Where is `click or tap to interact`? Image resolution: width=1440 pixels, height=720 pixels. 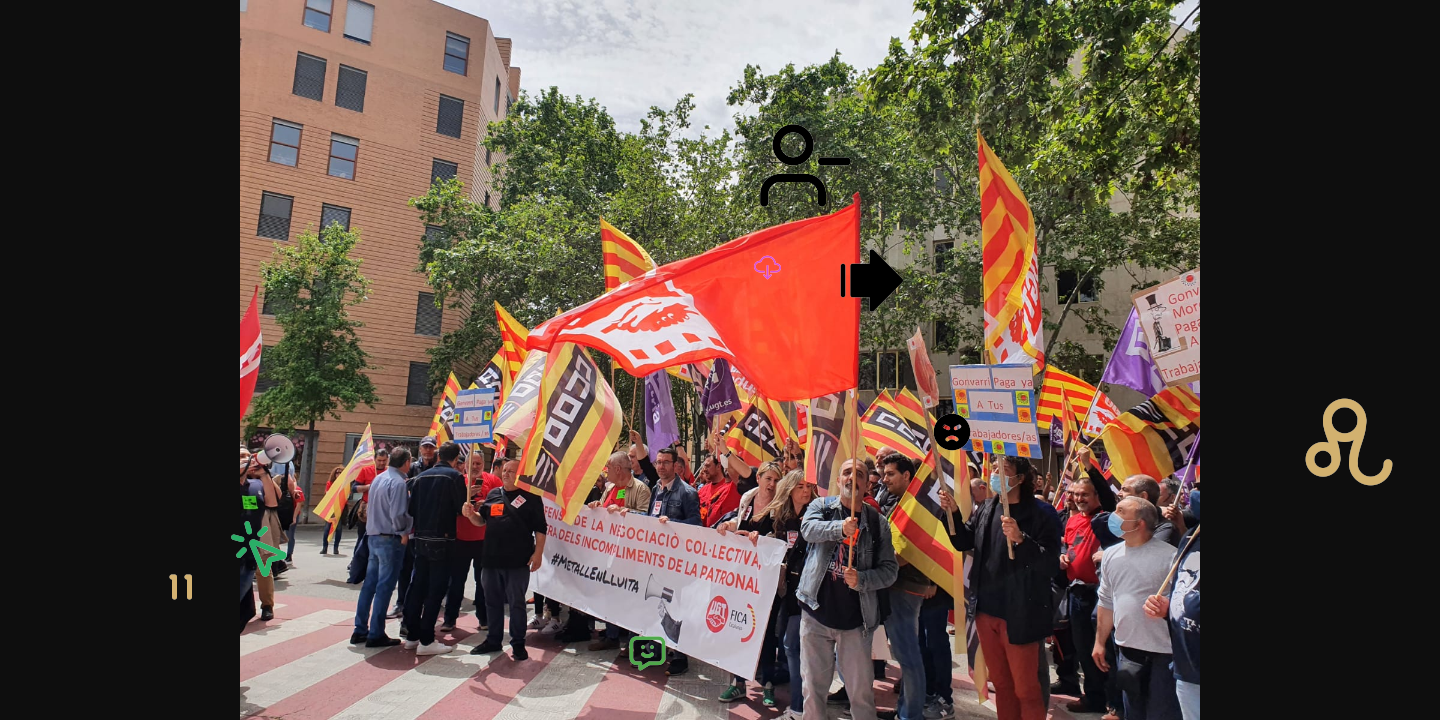 click or tap to interact is located at coordinates (260, 550).